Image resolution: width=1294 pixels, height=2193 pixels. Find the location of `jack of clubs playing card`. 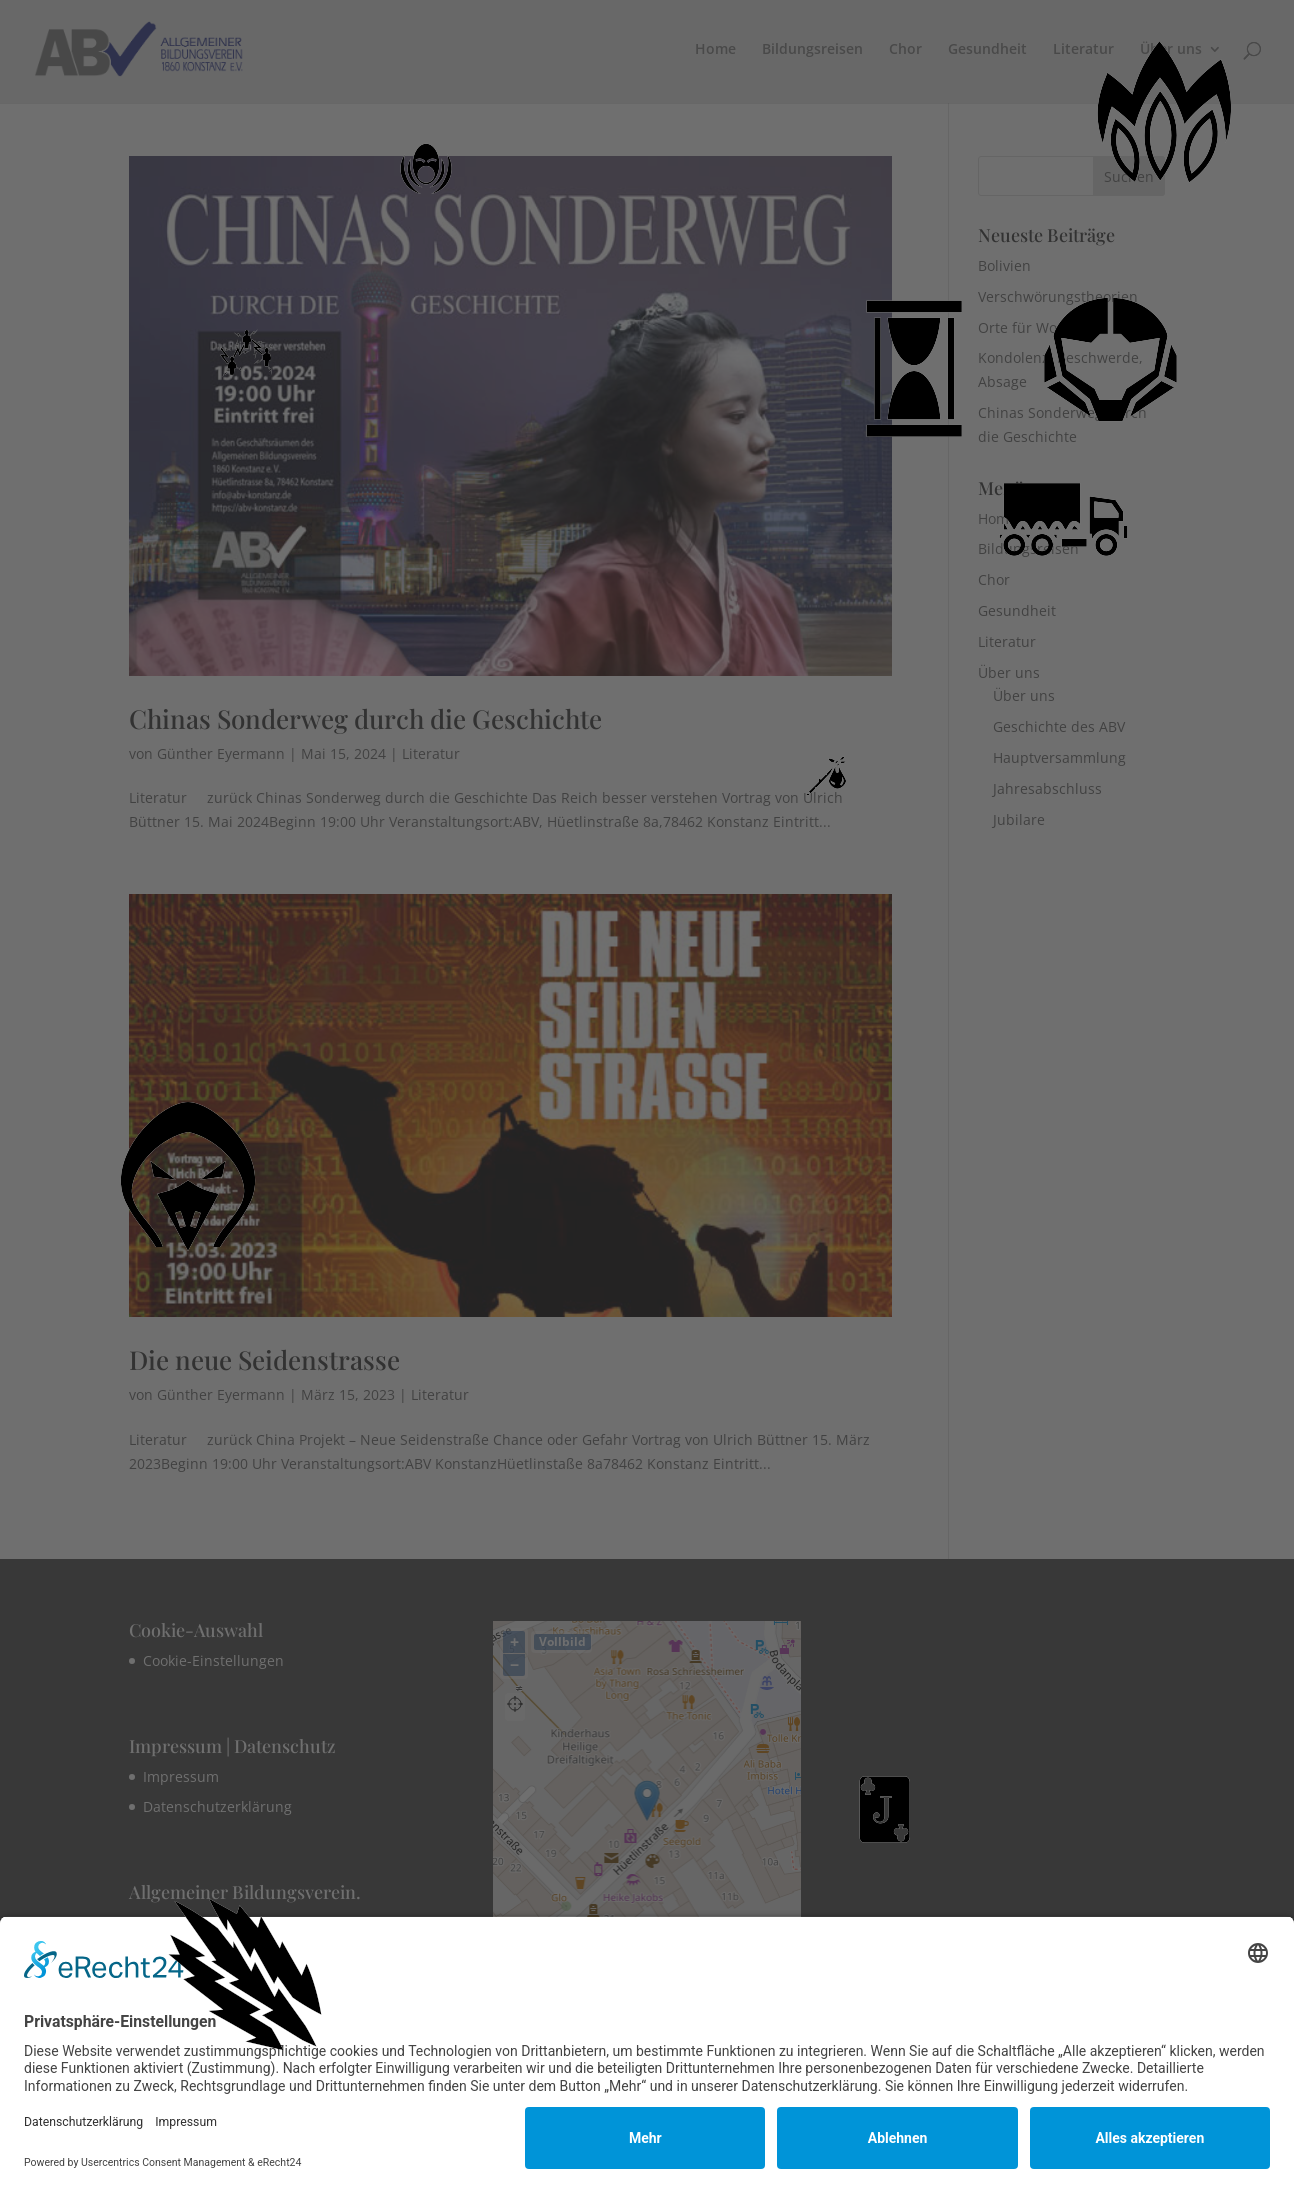

jack of clubs playing card is located at coordinates (884, 1809).